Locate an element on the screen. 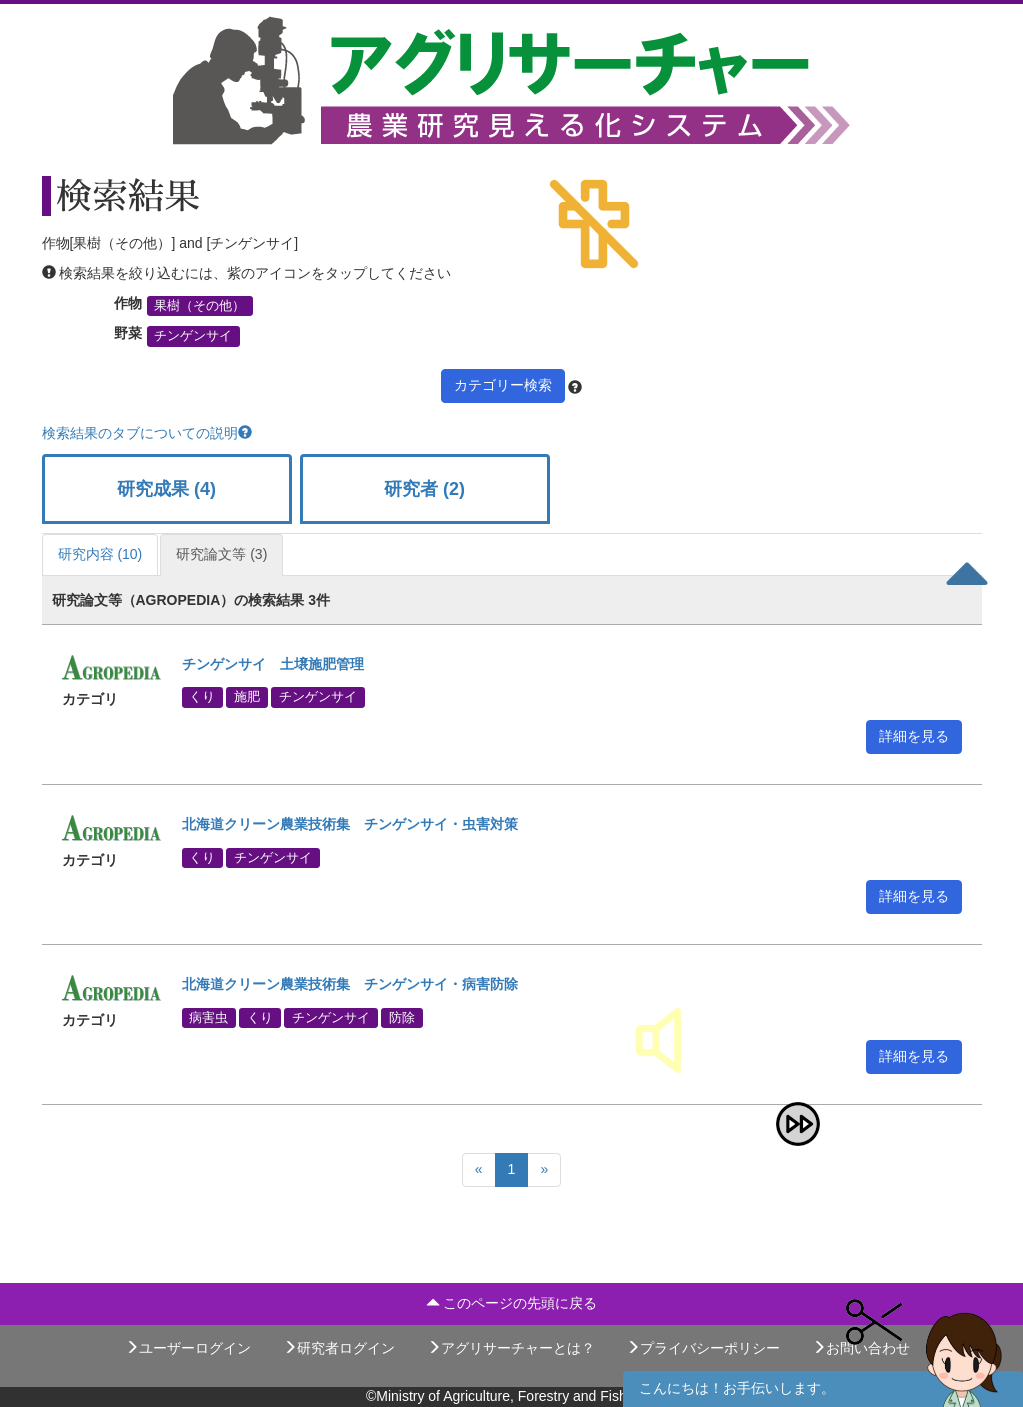  navigate up or go to previous item is located at coordinates (967, 585).